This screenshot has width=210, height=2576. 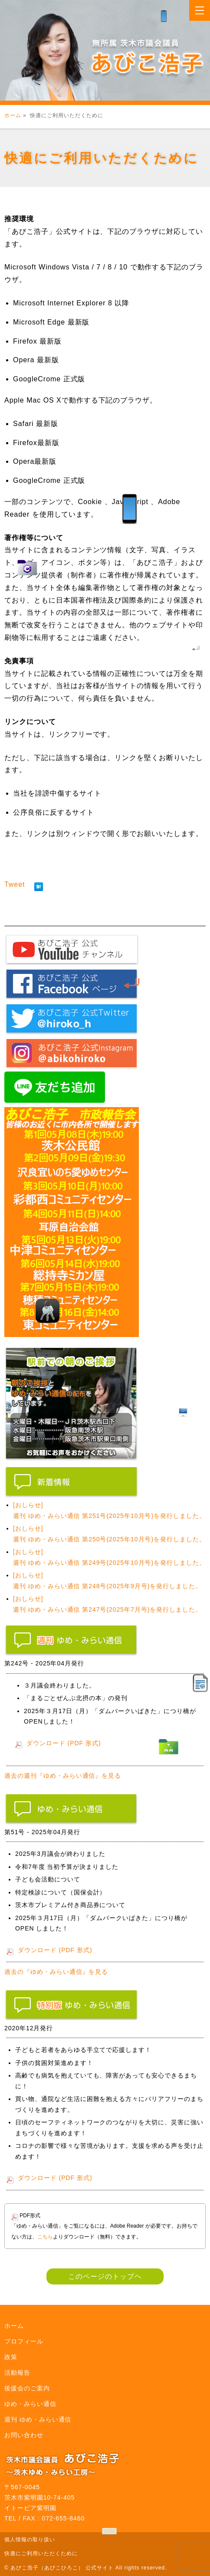 What do you see at coordinates (131, 982) in the screenshot?
I see `reply to all recipients of an email` at bounding box center [131, 982].